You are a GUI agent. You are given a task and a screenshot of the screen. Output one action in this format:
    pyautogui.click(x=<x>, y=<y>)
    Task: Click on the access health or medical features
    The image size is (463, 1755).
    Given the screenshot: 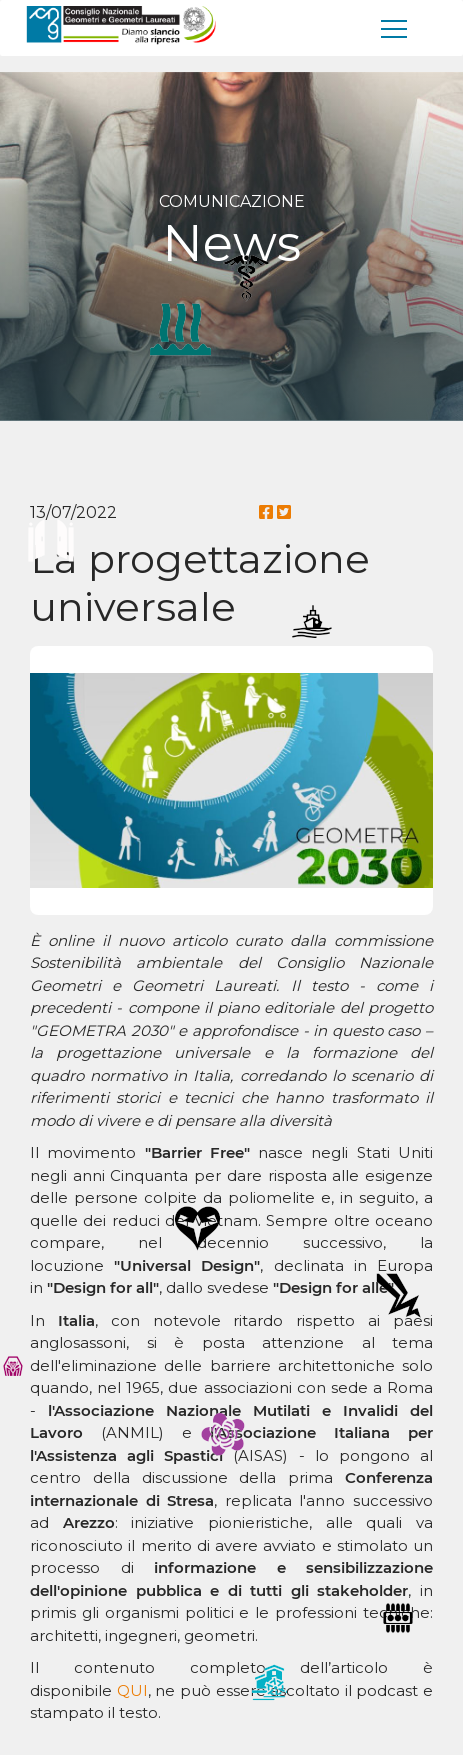 What is the action you would take?
    pyautogui.click(x=246, y=278)
    